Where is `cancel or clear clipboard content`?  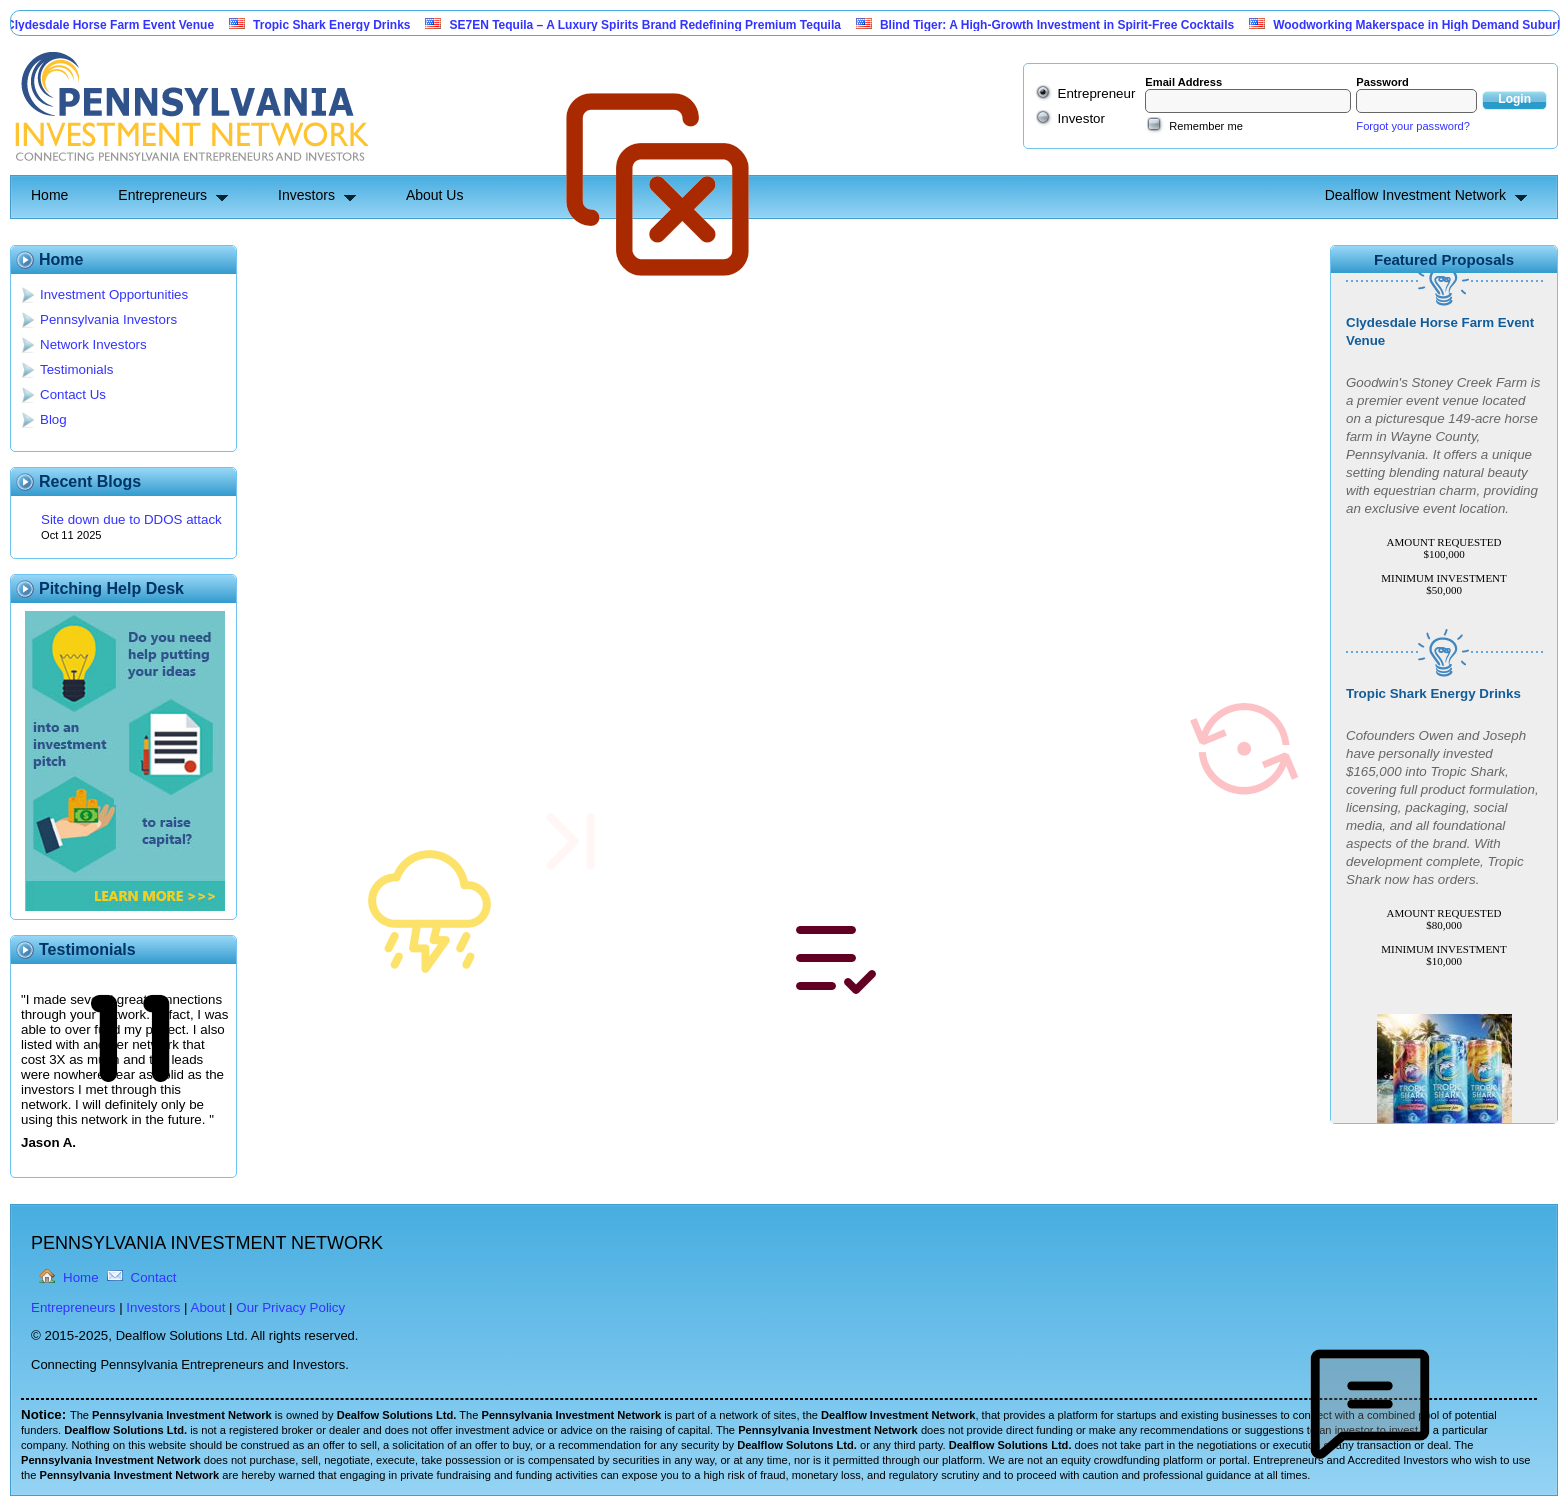 cancel or clear clipboard content is located at coordinates (657, 184).